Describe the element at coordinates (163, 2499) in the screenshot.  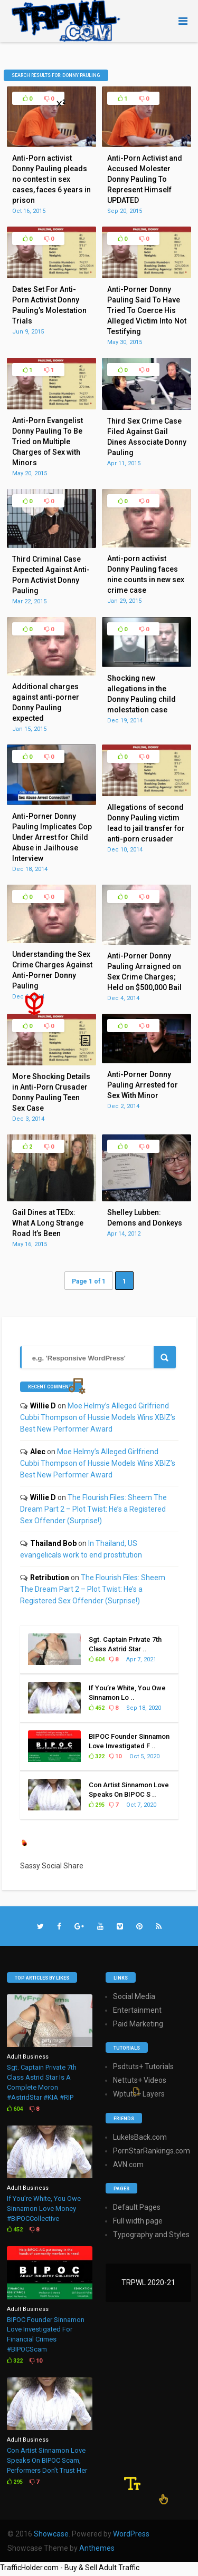
I see `tap or click to interact` at that location.